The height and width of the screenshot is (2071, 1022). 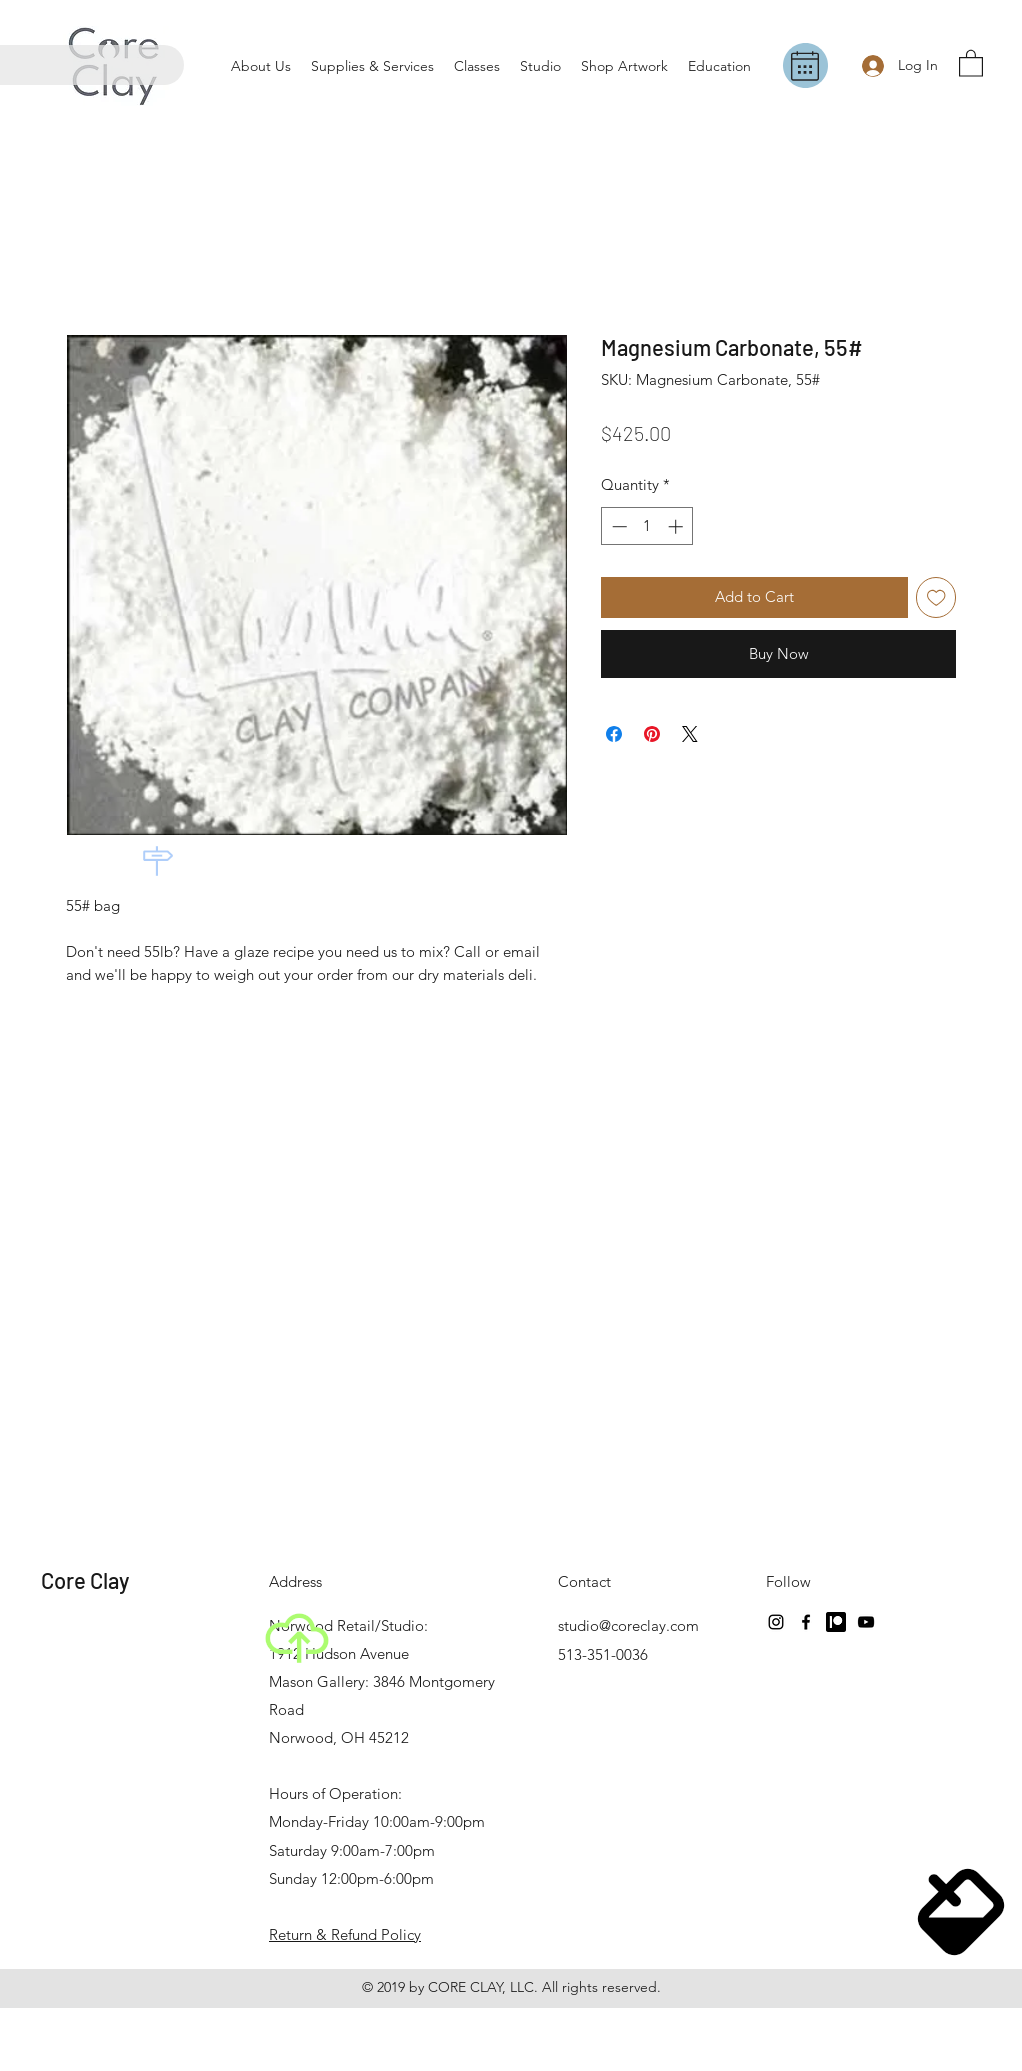 What do you see at coordinates (961, 1912) in the screenshot?
I see `fill an area with color` at bounding box center [961, 1912].